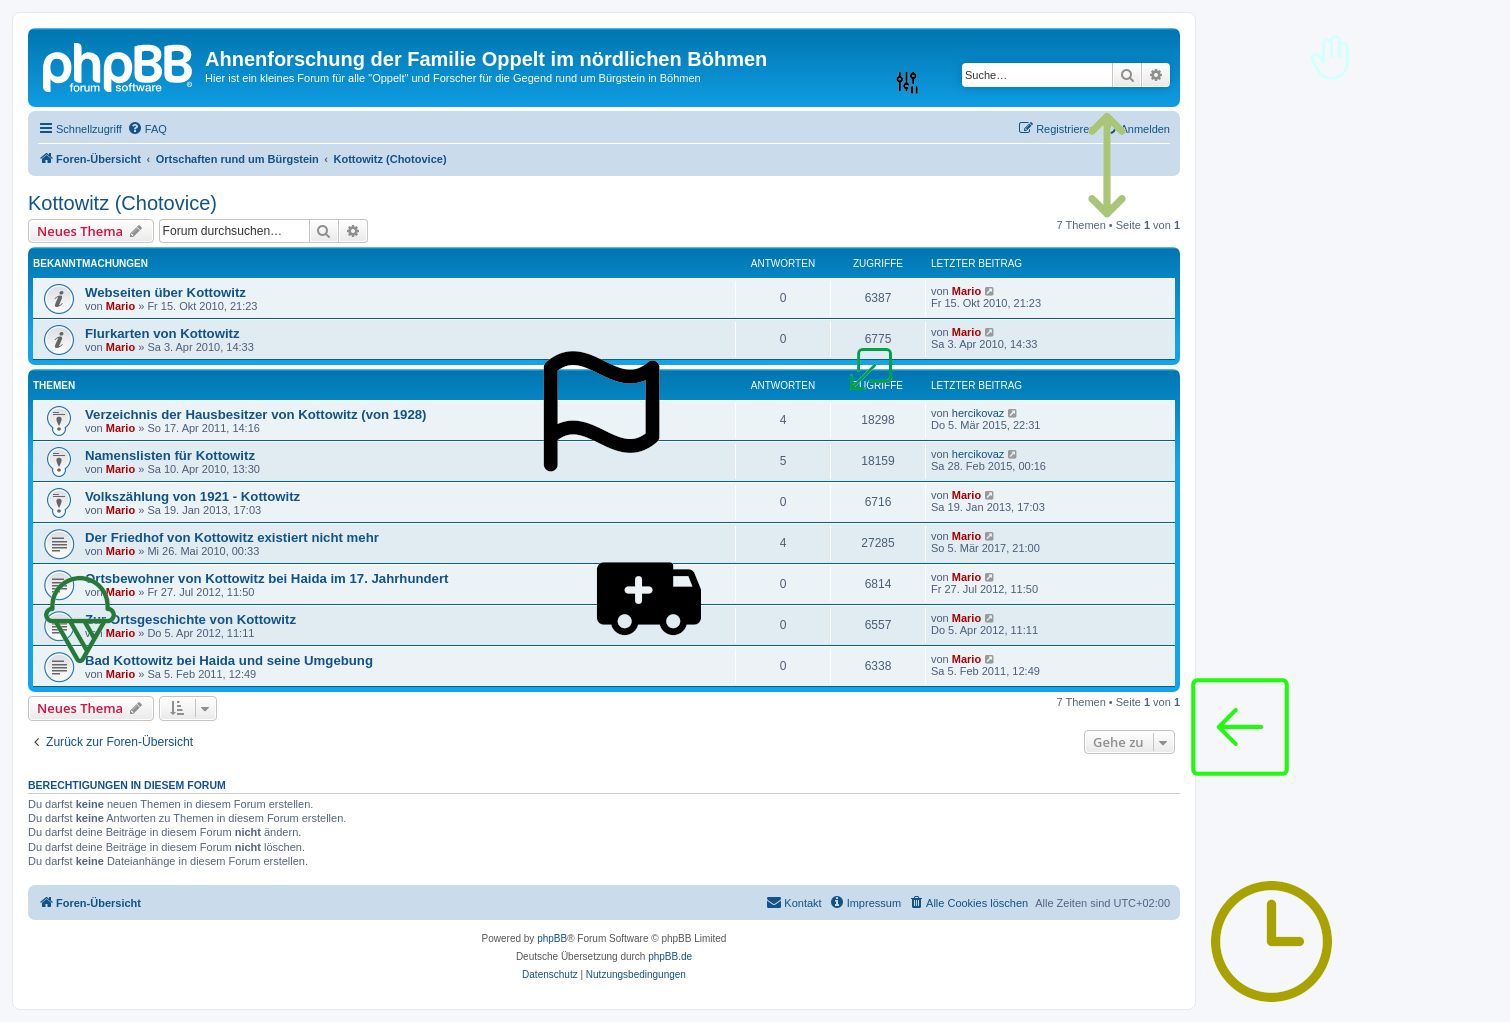 The image size is (1510, 1022). I want to click on collapse or minimize content, so click(871, 369).